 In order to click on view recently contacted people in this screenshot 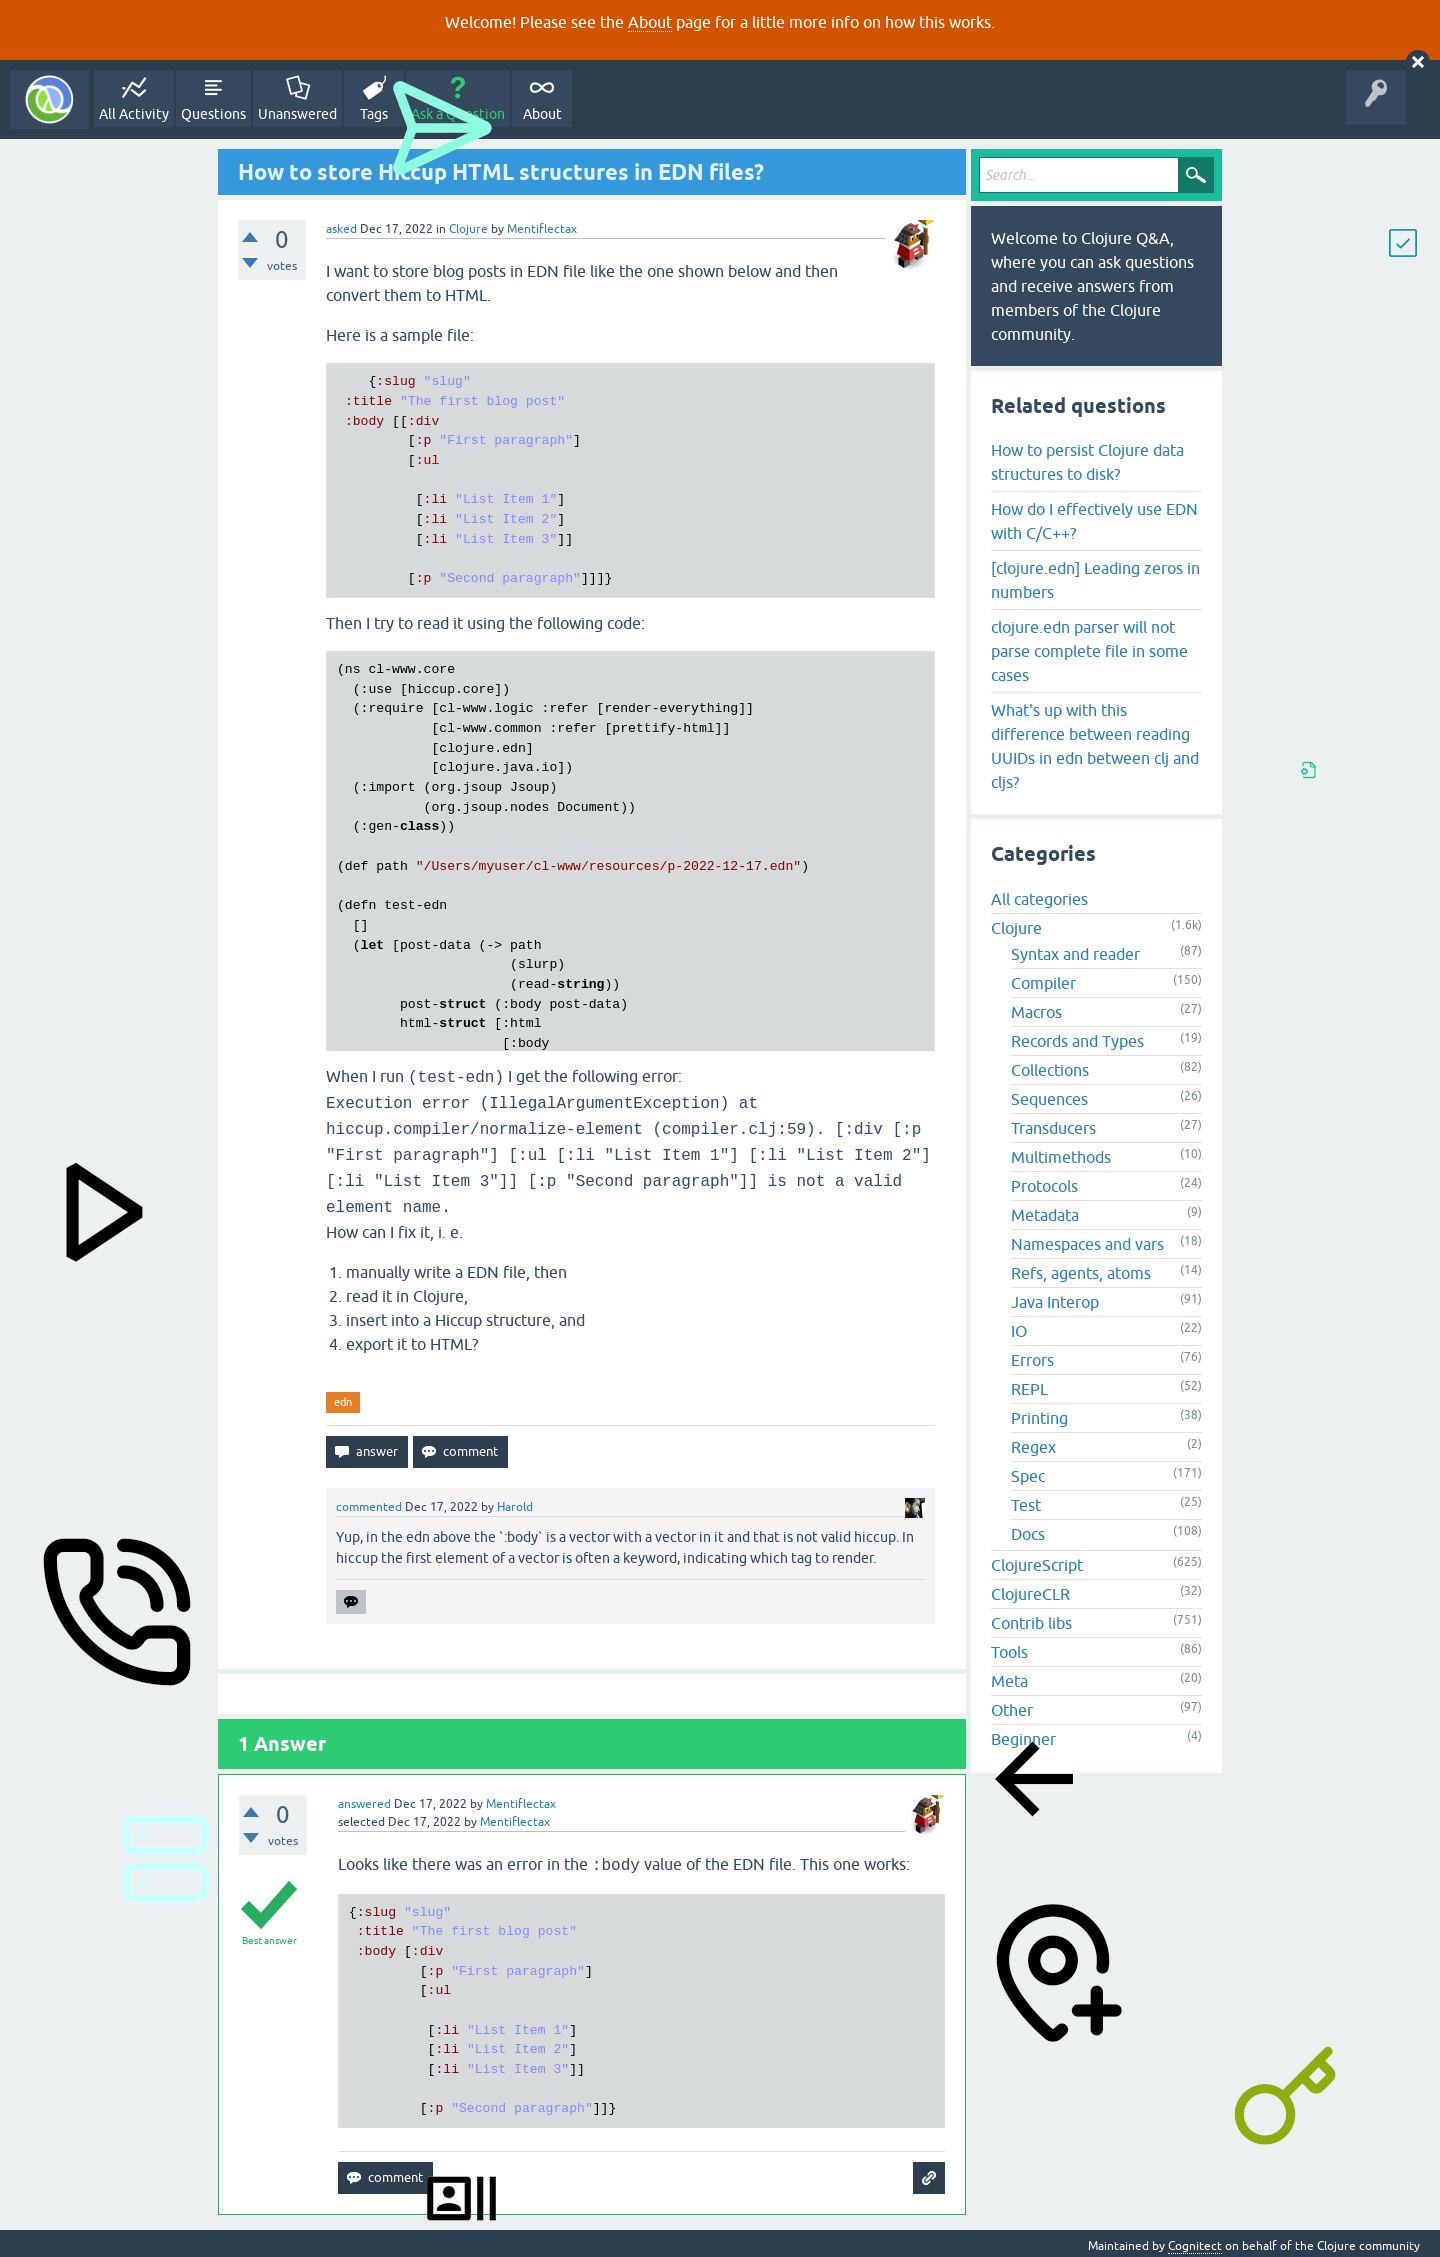, I will do `click(461, 2198)`.